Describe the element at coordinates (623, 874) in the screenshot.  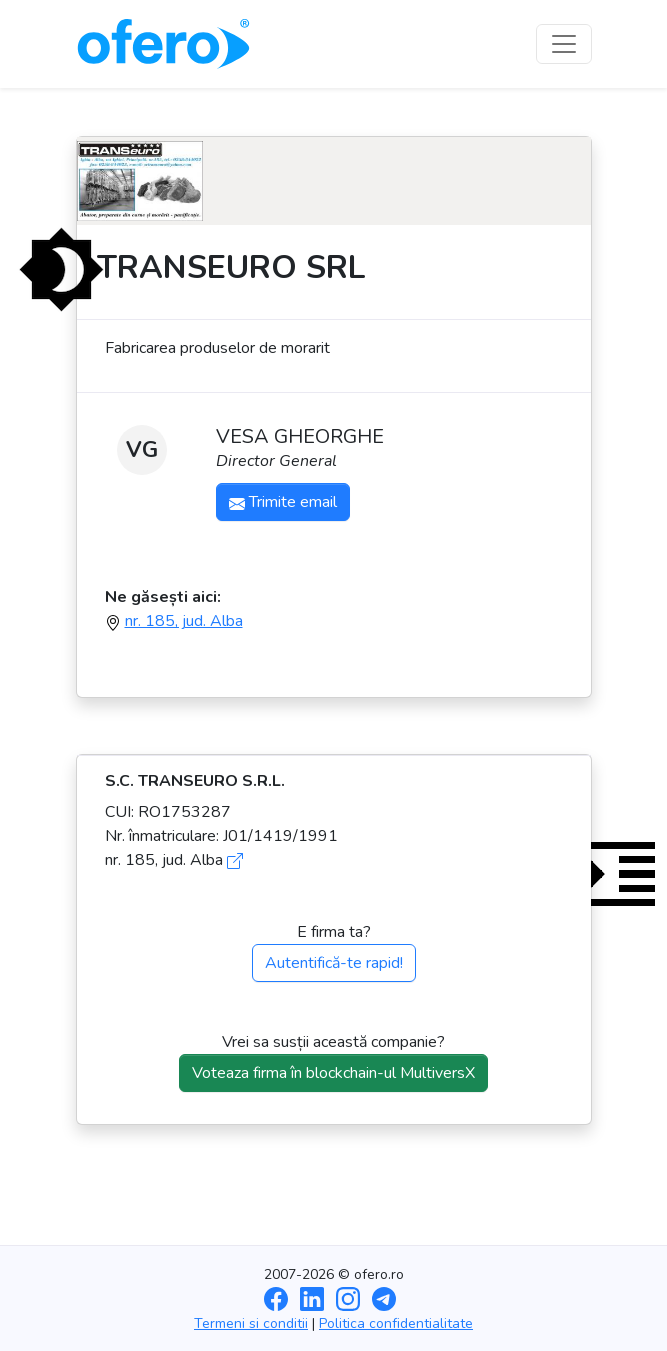
I see `increase text indentation` at that location.